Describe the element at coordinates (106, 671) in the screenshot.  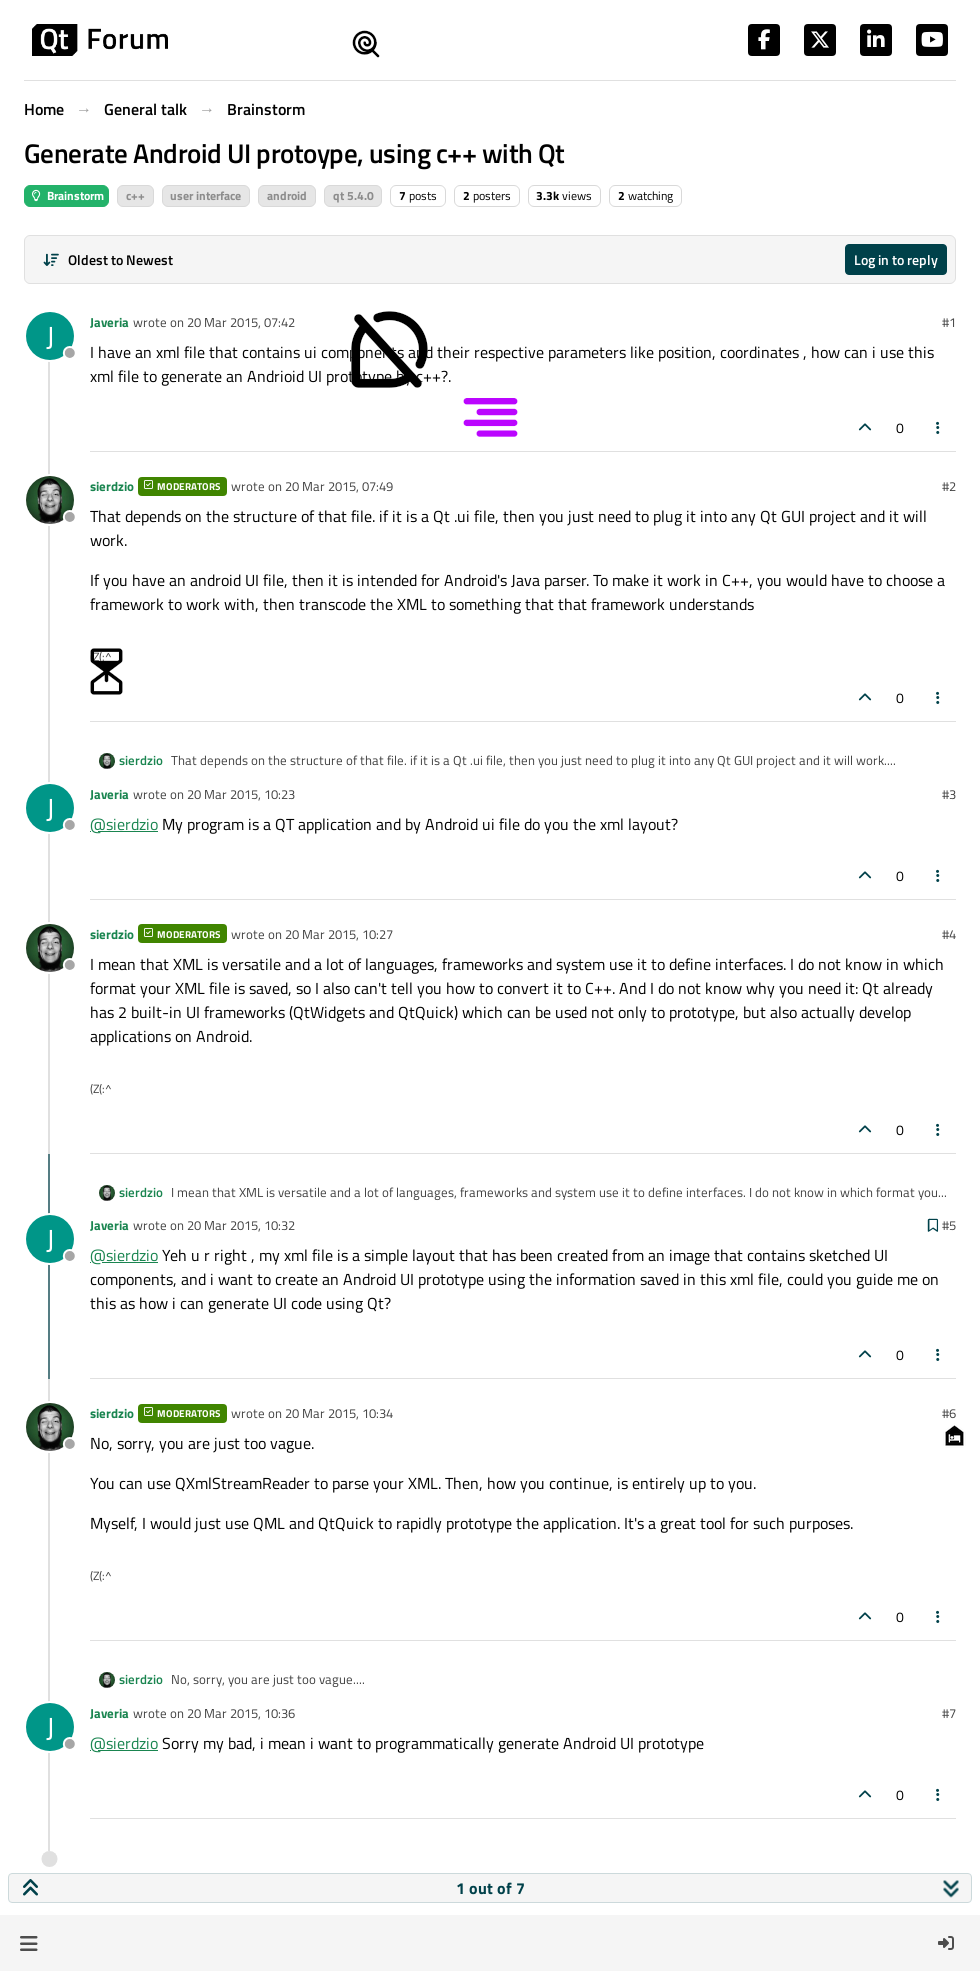
I see `indicates a process is in progress` at that location.